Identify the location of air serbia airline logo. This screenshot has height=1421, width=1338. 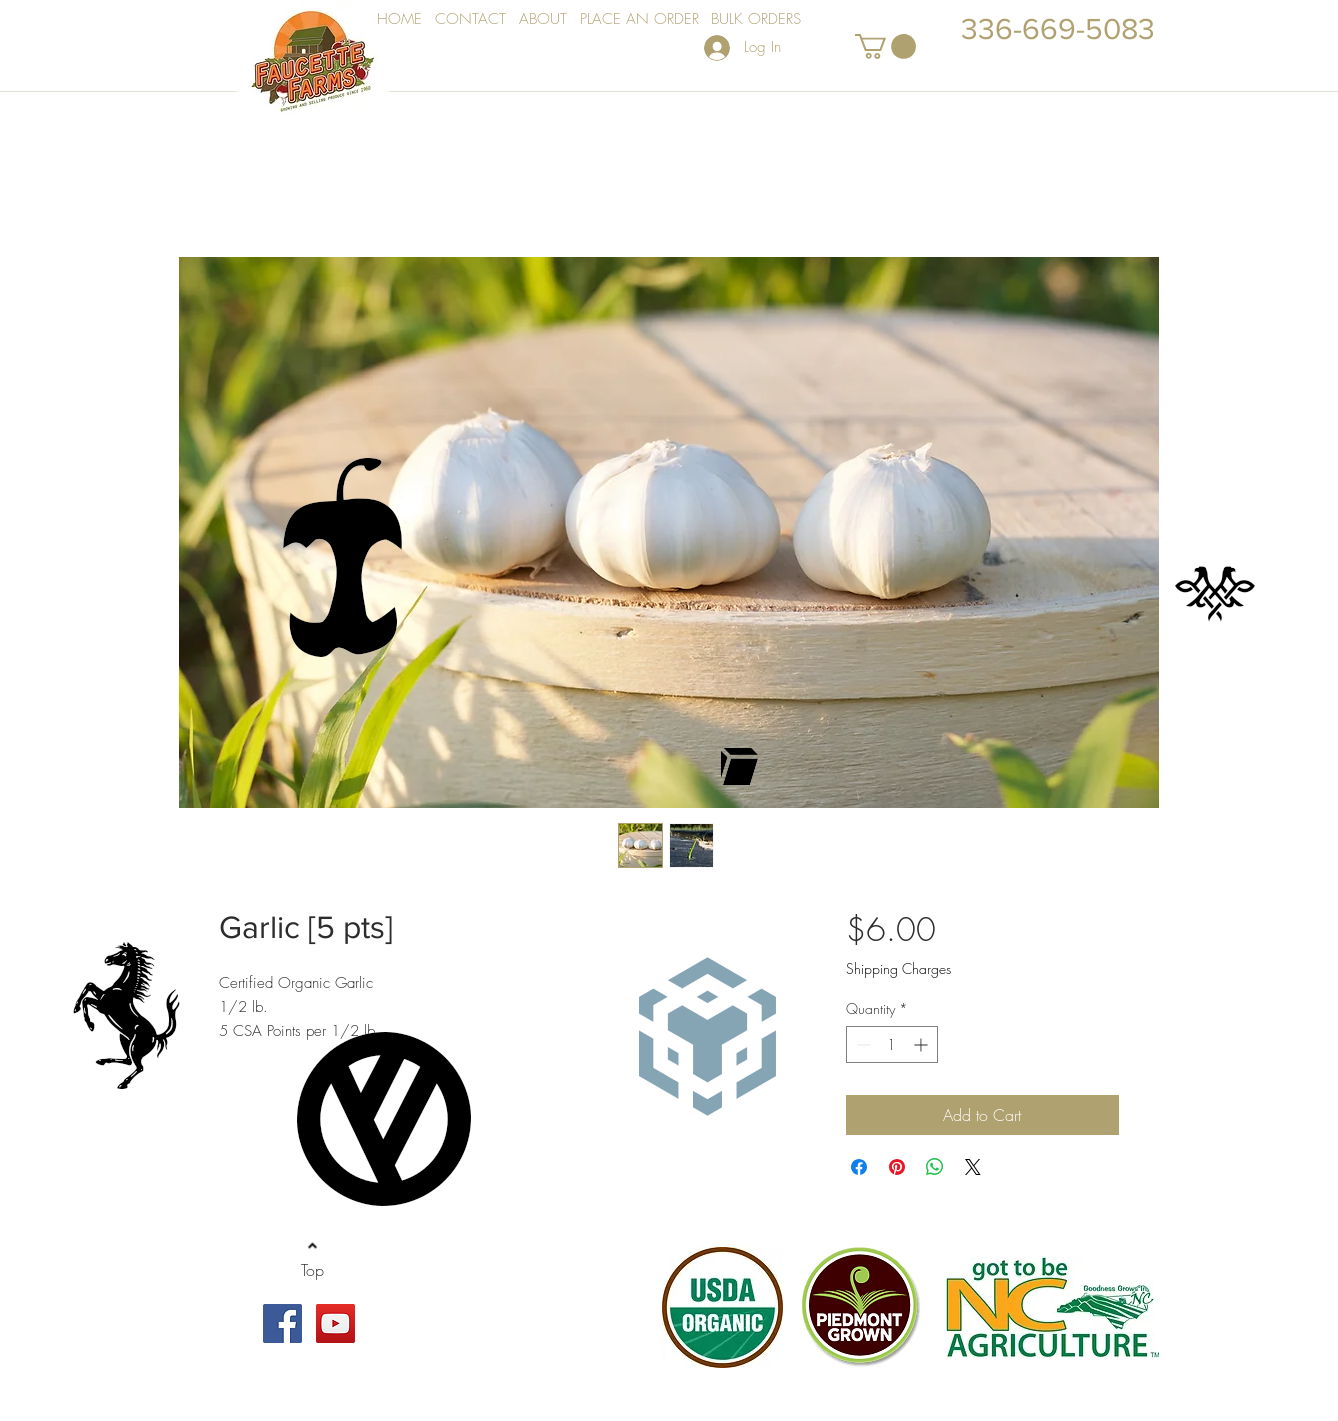
(1215, 594).